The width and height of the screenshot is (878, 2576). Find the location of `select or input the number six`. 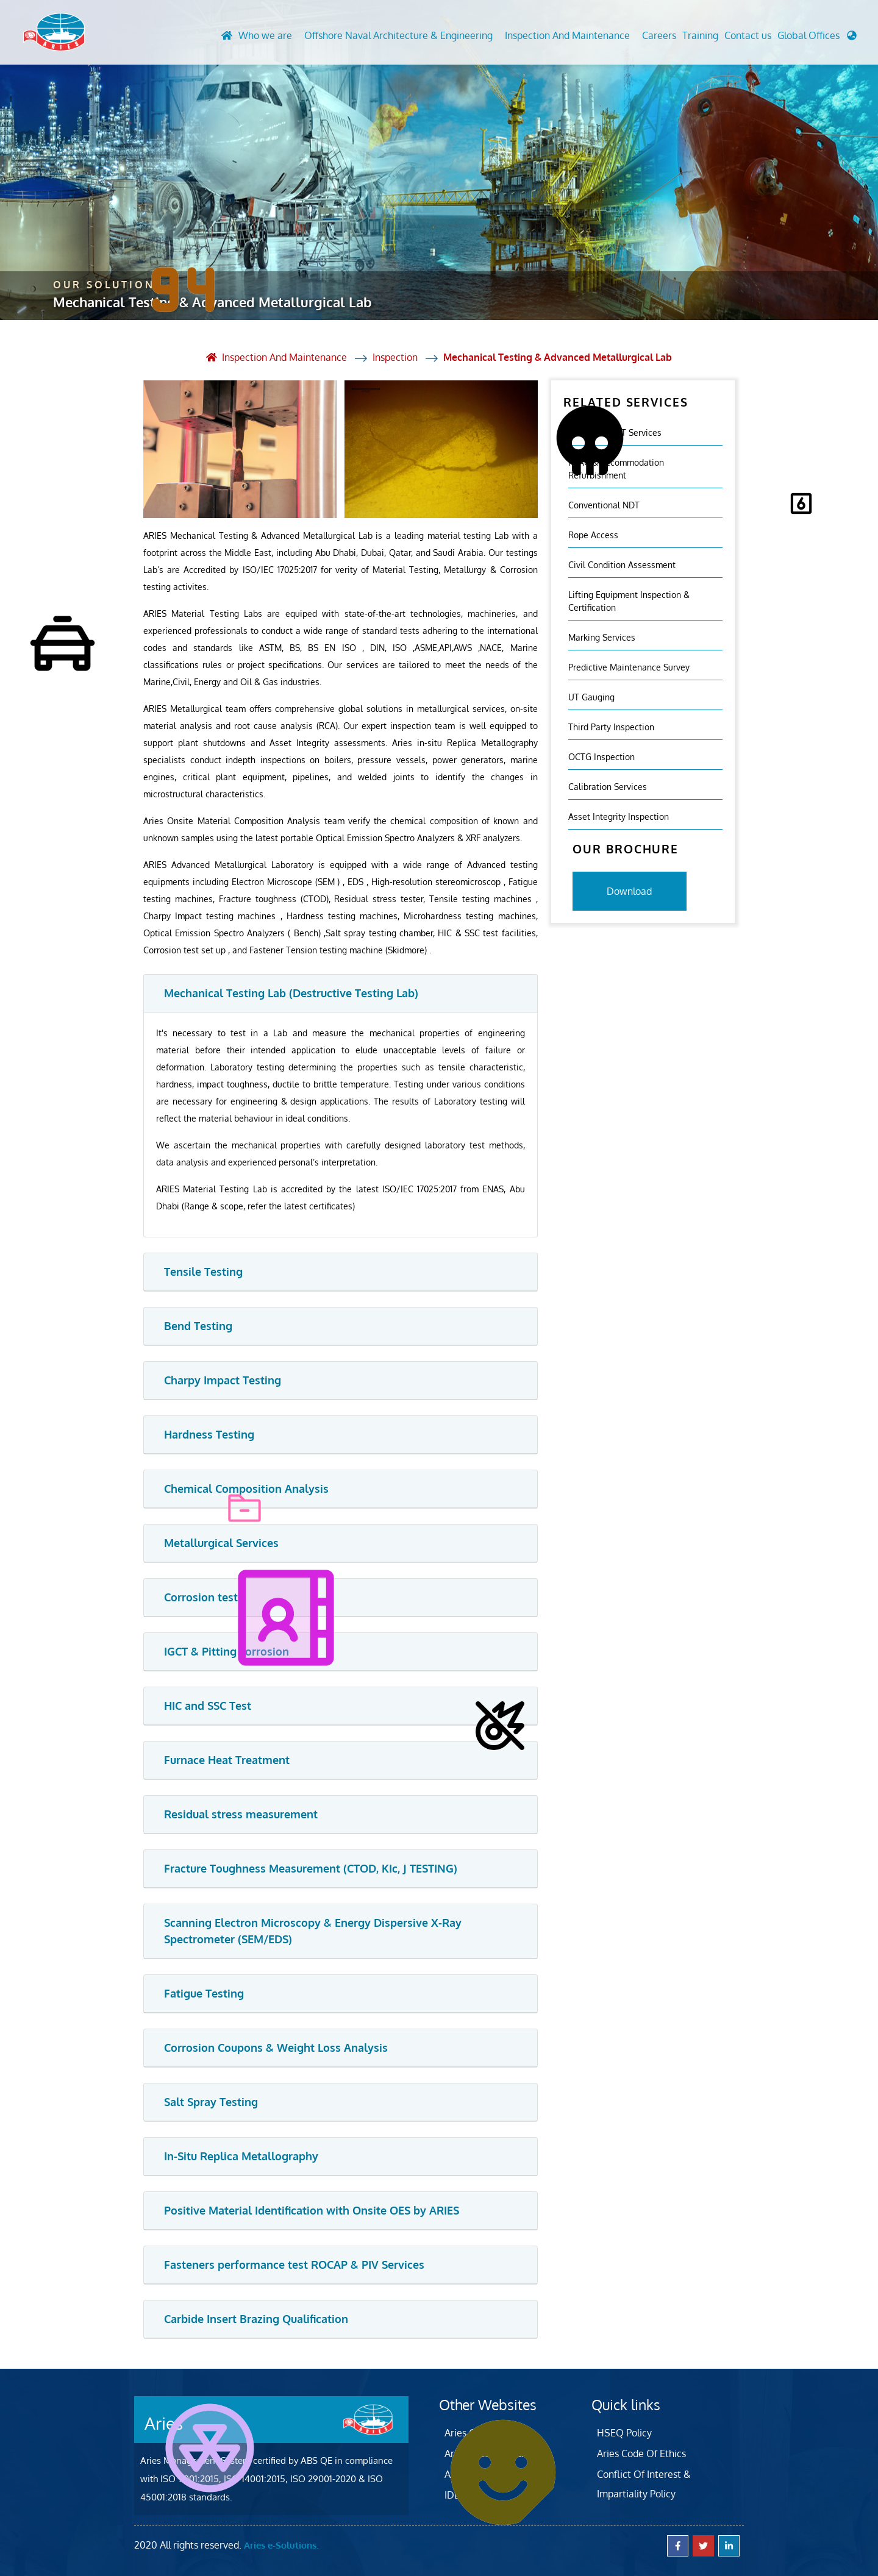

select or input the number six is located at coordinates (801, 503).